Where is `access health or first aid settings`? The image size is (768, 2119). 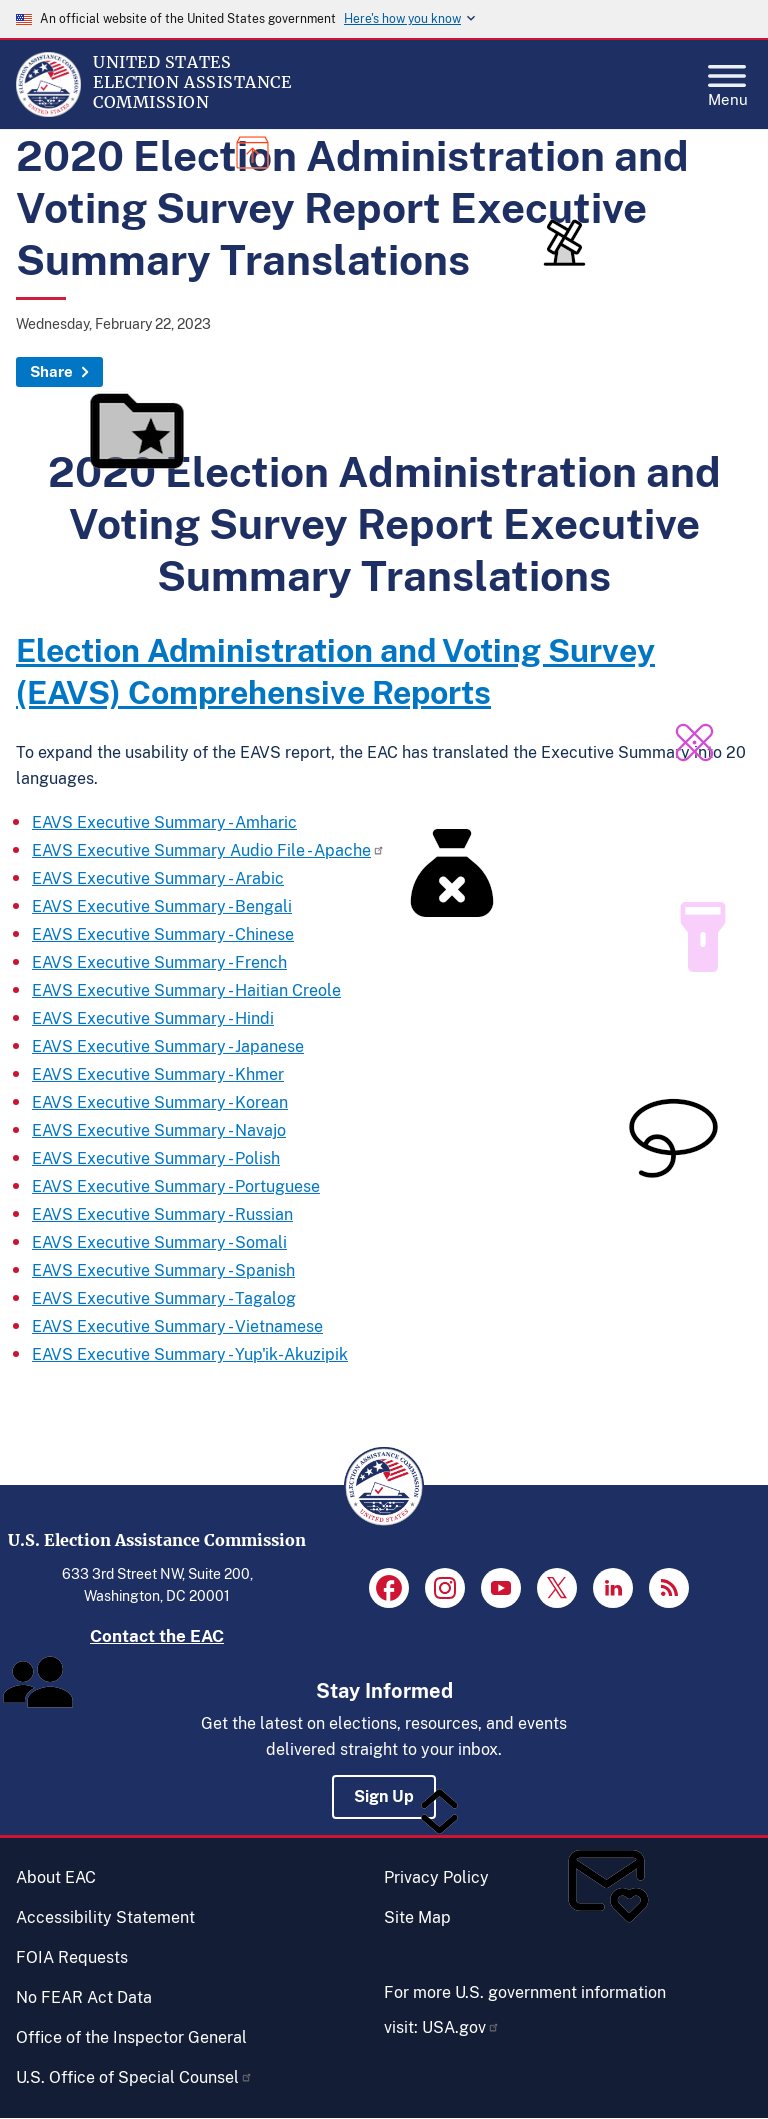
access health or first aid settings is located at coordinates (694, 742).